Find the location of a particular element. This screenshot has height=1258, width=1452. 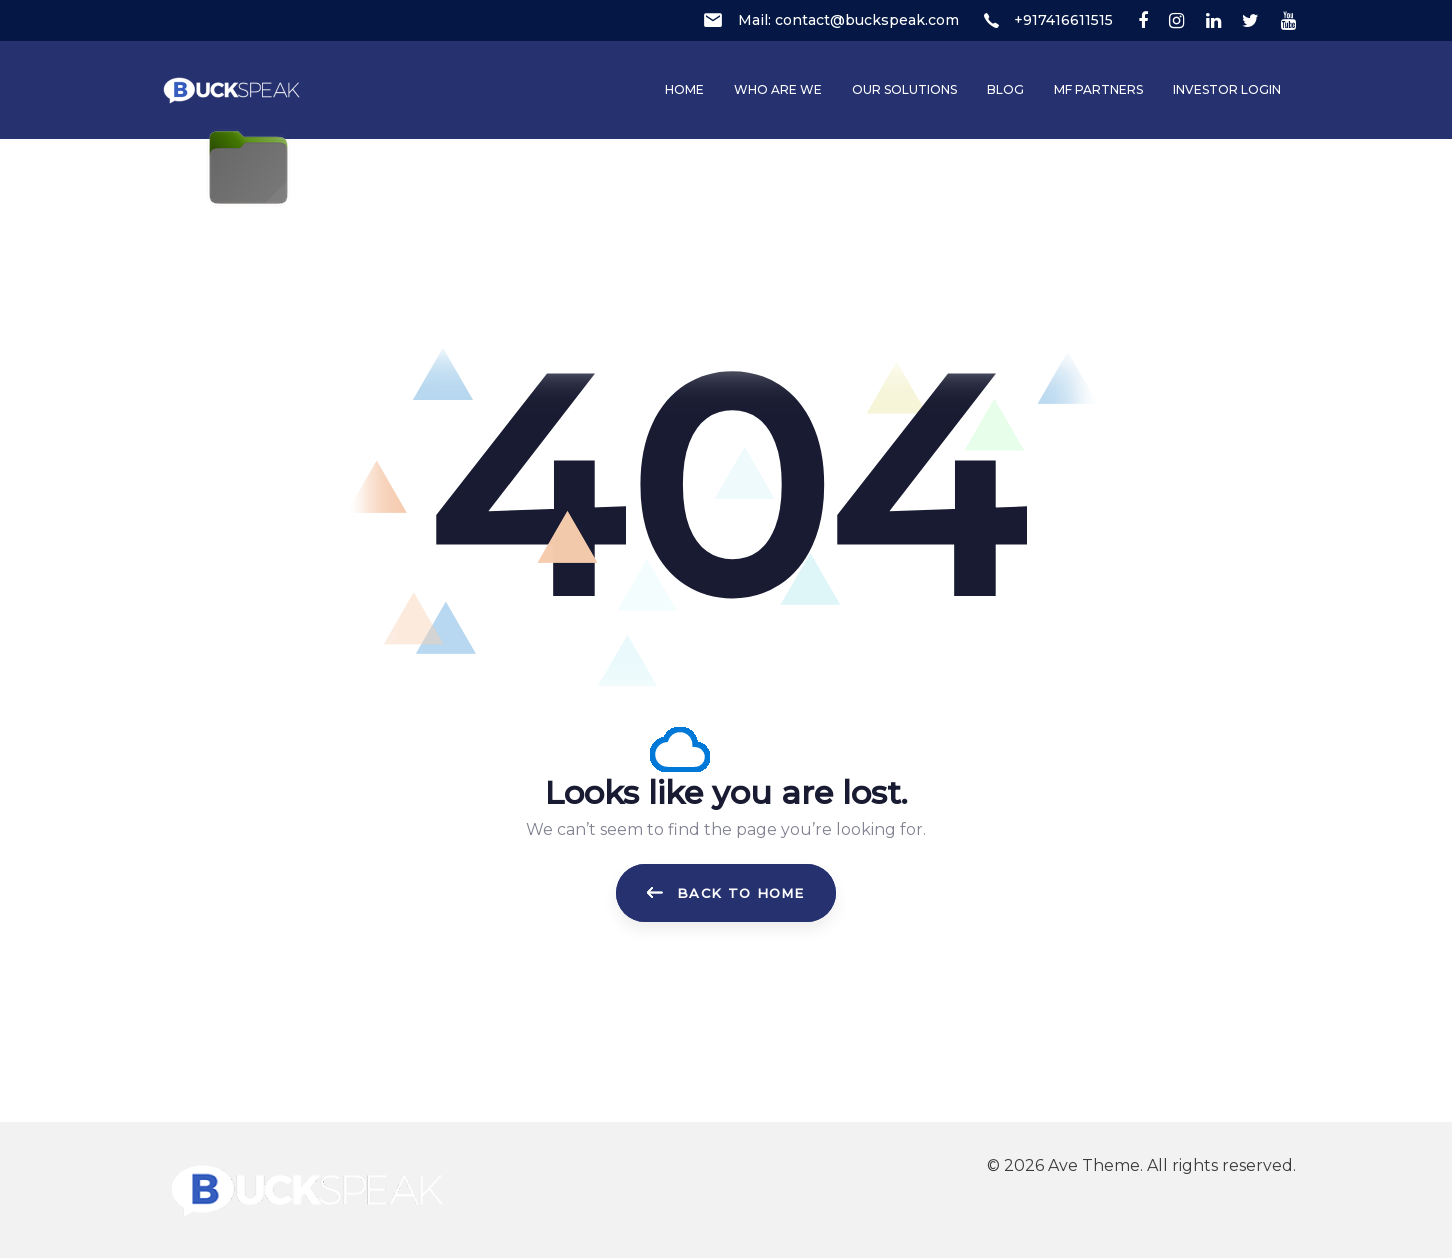

file synced to OneDrive cloud storage is located at coordinates (680, 752).